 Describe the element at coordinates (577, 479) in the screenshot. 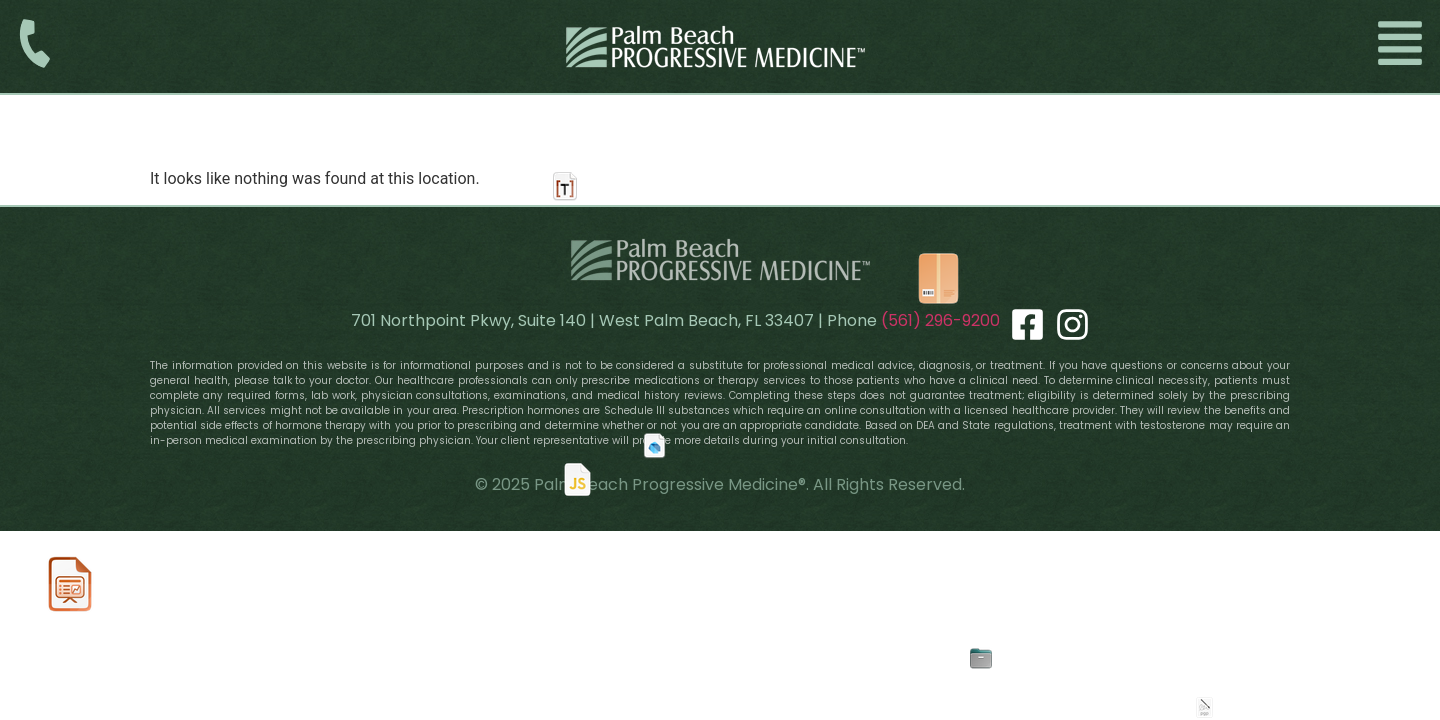

I see `a javascript source file` at that location.